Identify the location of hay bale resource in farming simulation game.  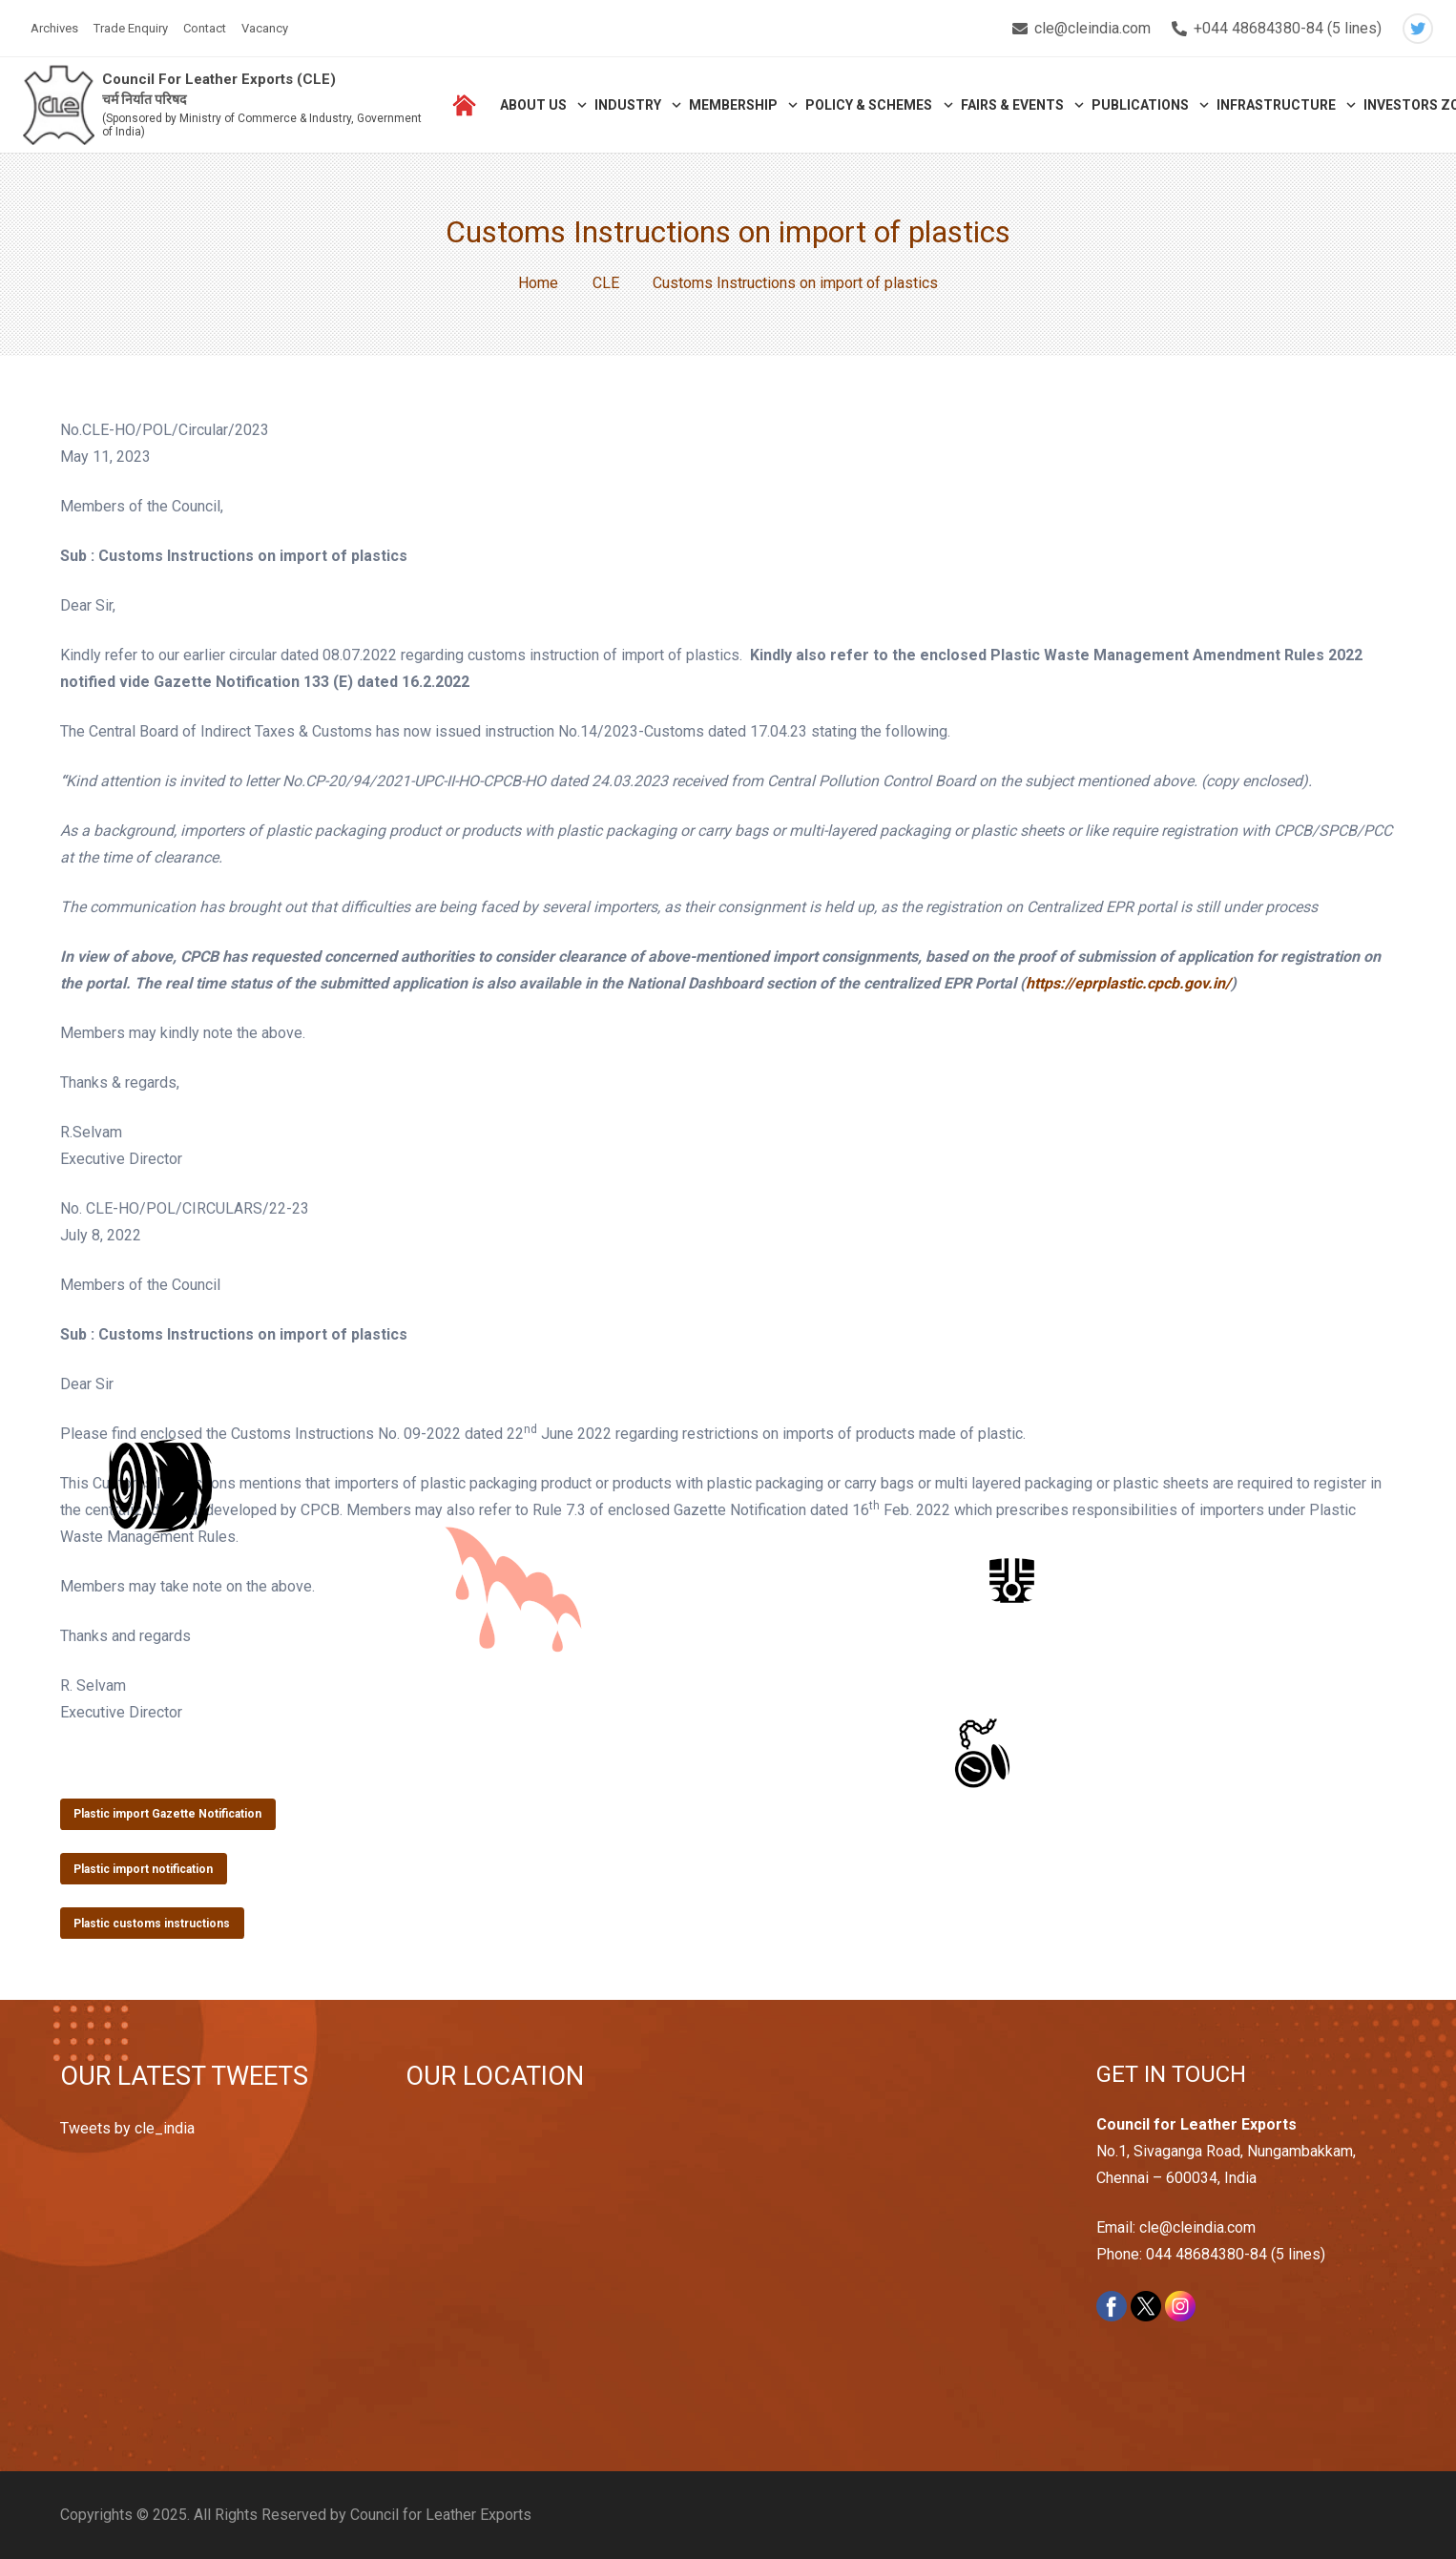
(160, 1486).